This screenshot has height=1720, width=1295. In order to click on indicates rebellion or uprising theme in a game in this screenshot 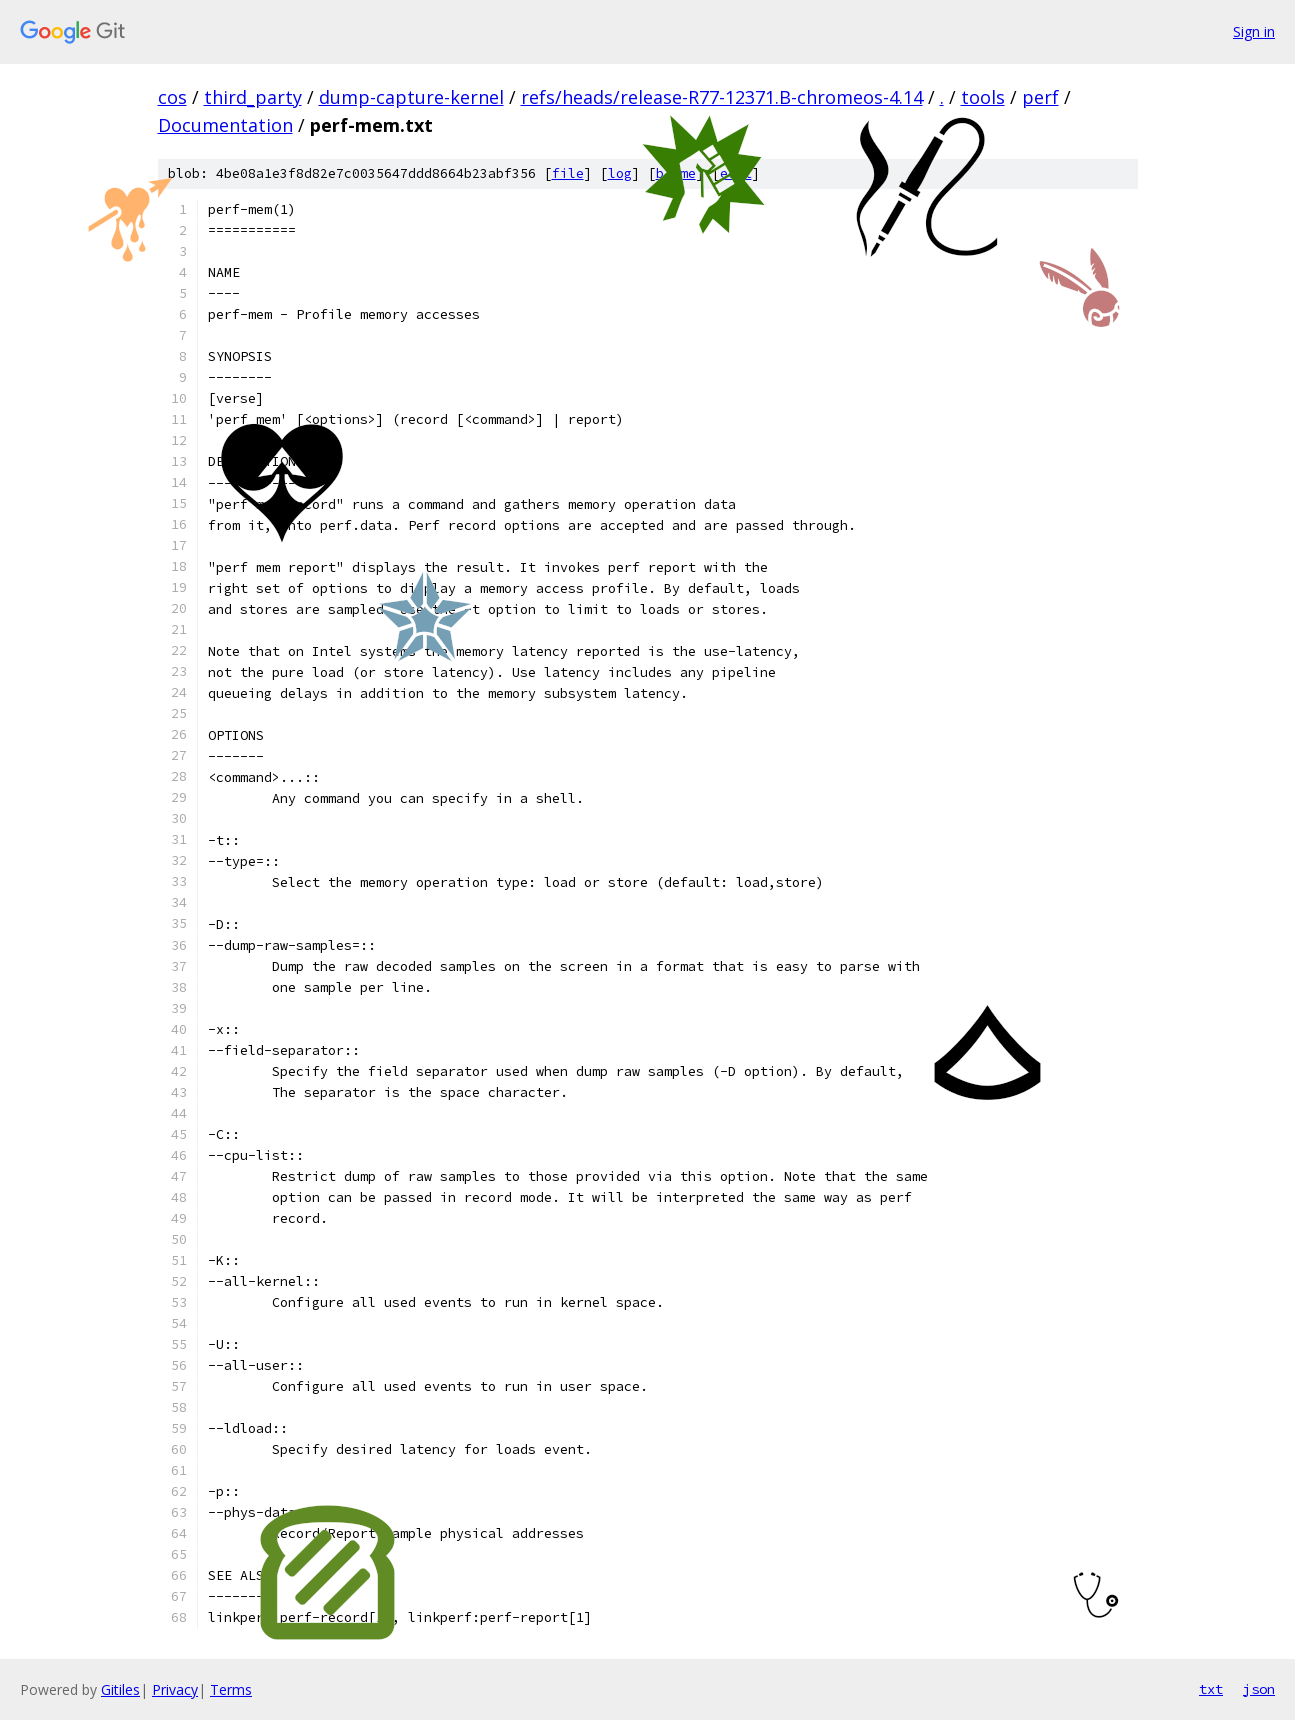, I will do `click(703, 174)`.